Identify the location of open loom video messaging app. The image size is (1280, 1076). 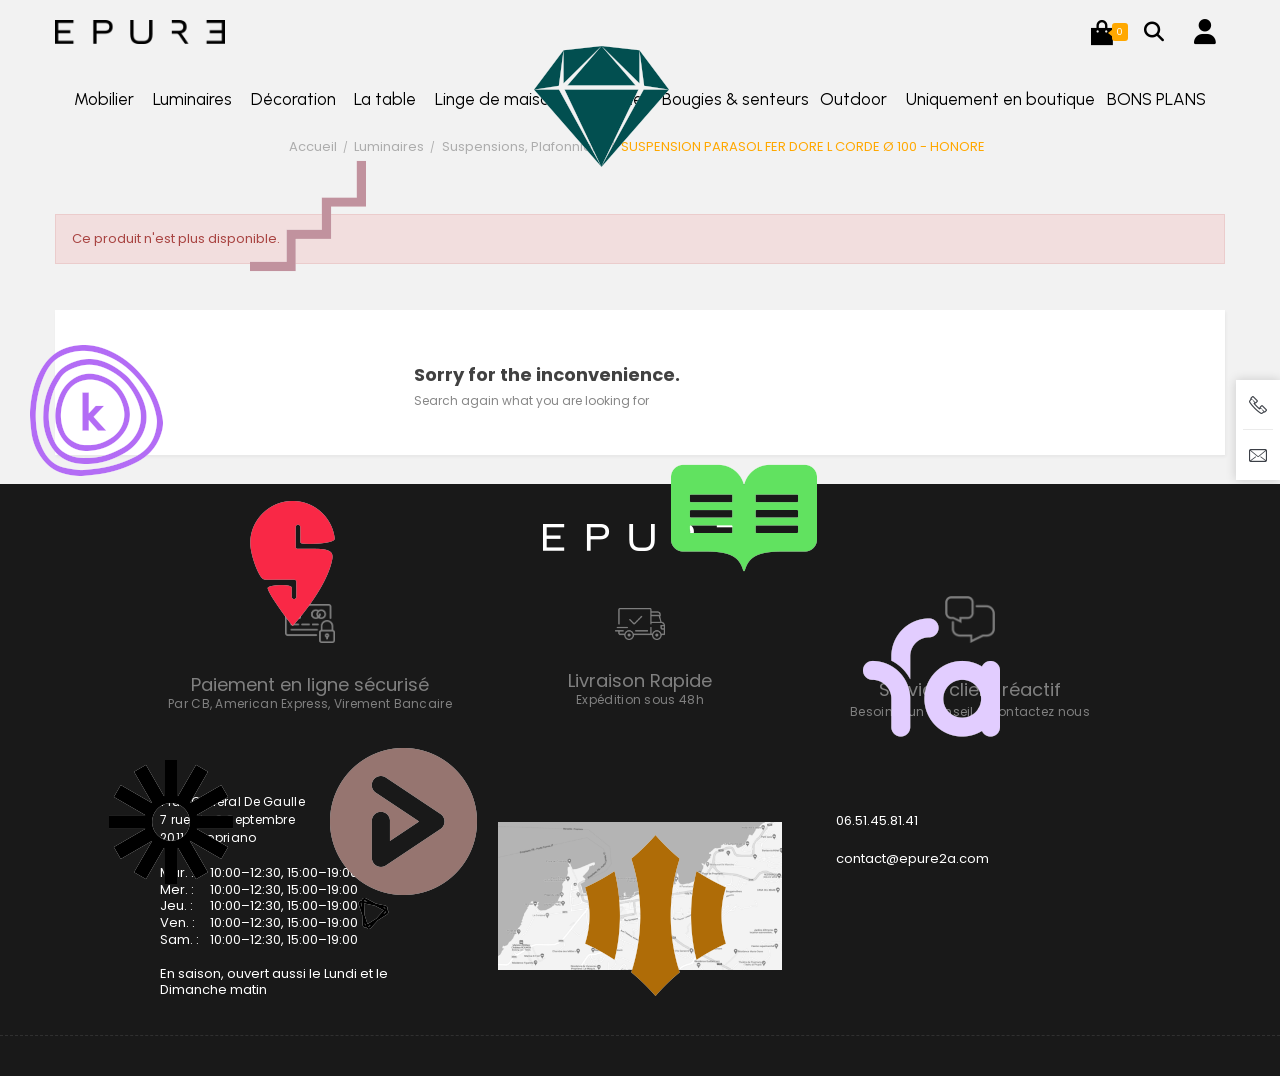
(171, 822).